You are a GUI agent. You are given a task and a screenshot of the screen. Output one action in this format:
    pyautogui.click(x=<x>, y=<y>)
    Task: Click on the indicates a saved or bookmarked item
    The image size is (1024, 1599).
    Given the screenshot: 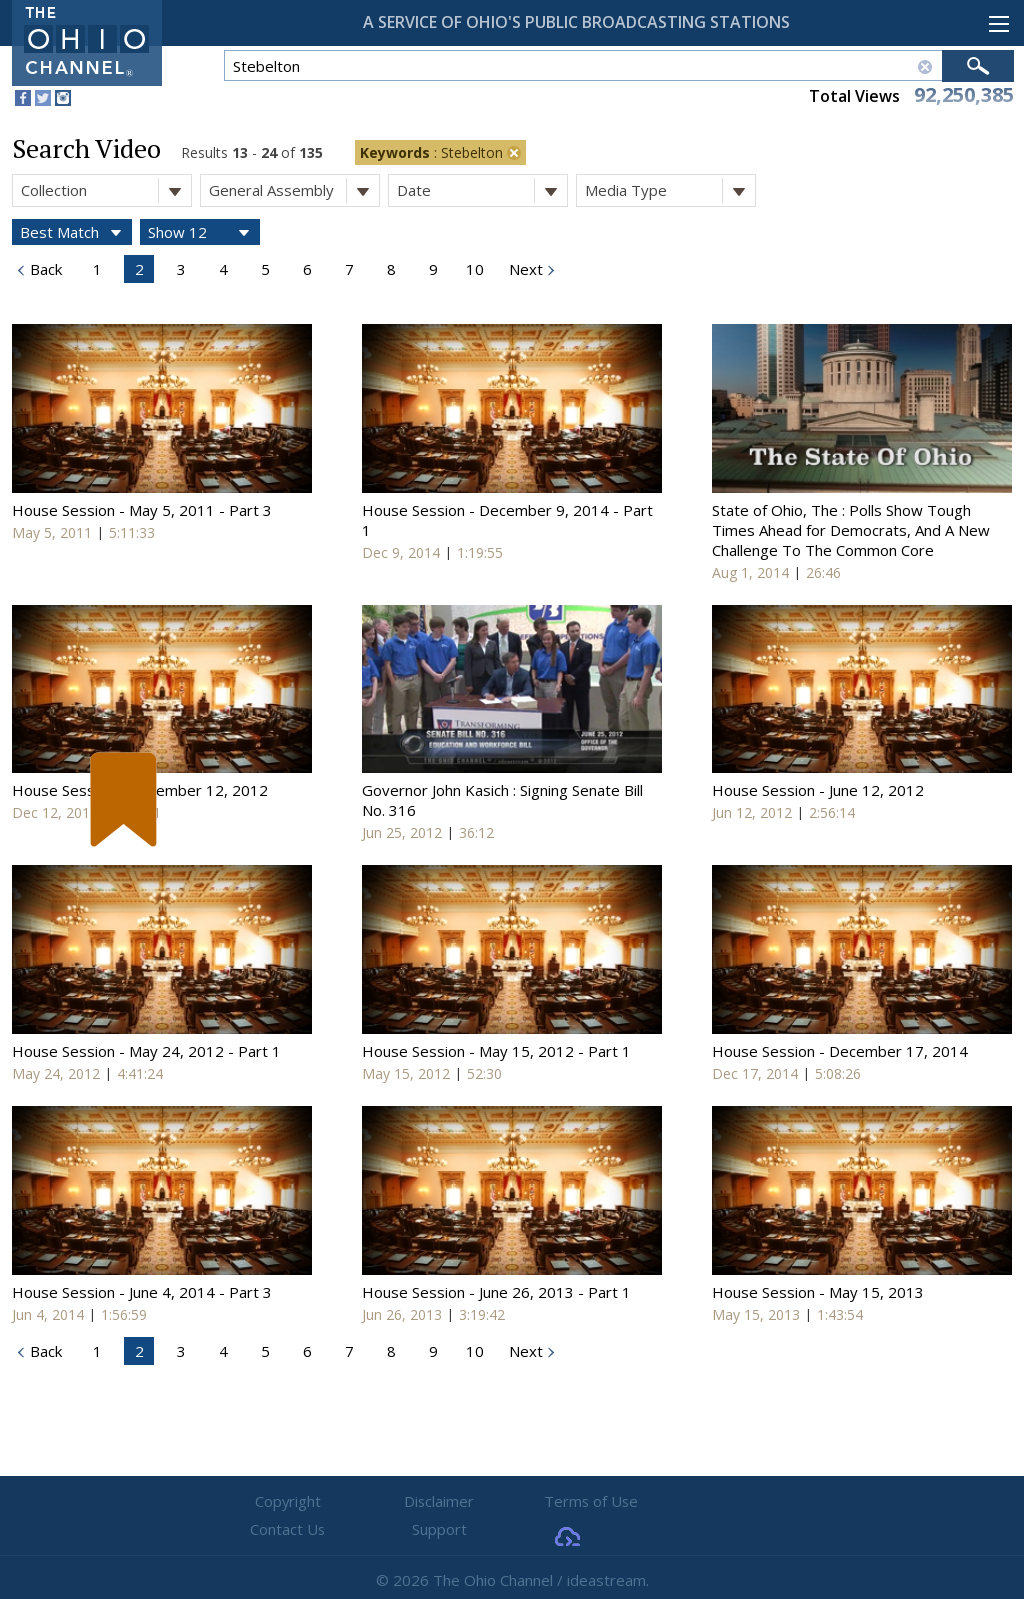 What is the action you would take?
    pyautogui.click(x=123, y=799)
    